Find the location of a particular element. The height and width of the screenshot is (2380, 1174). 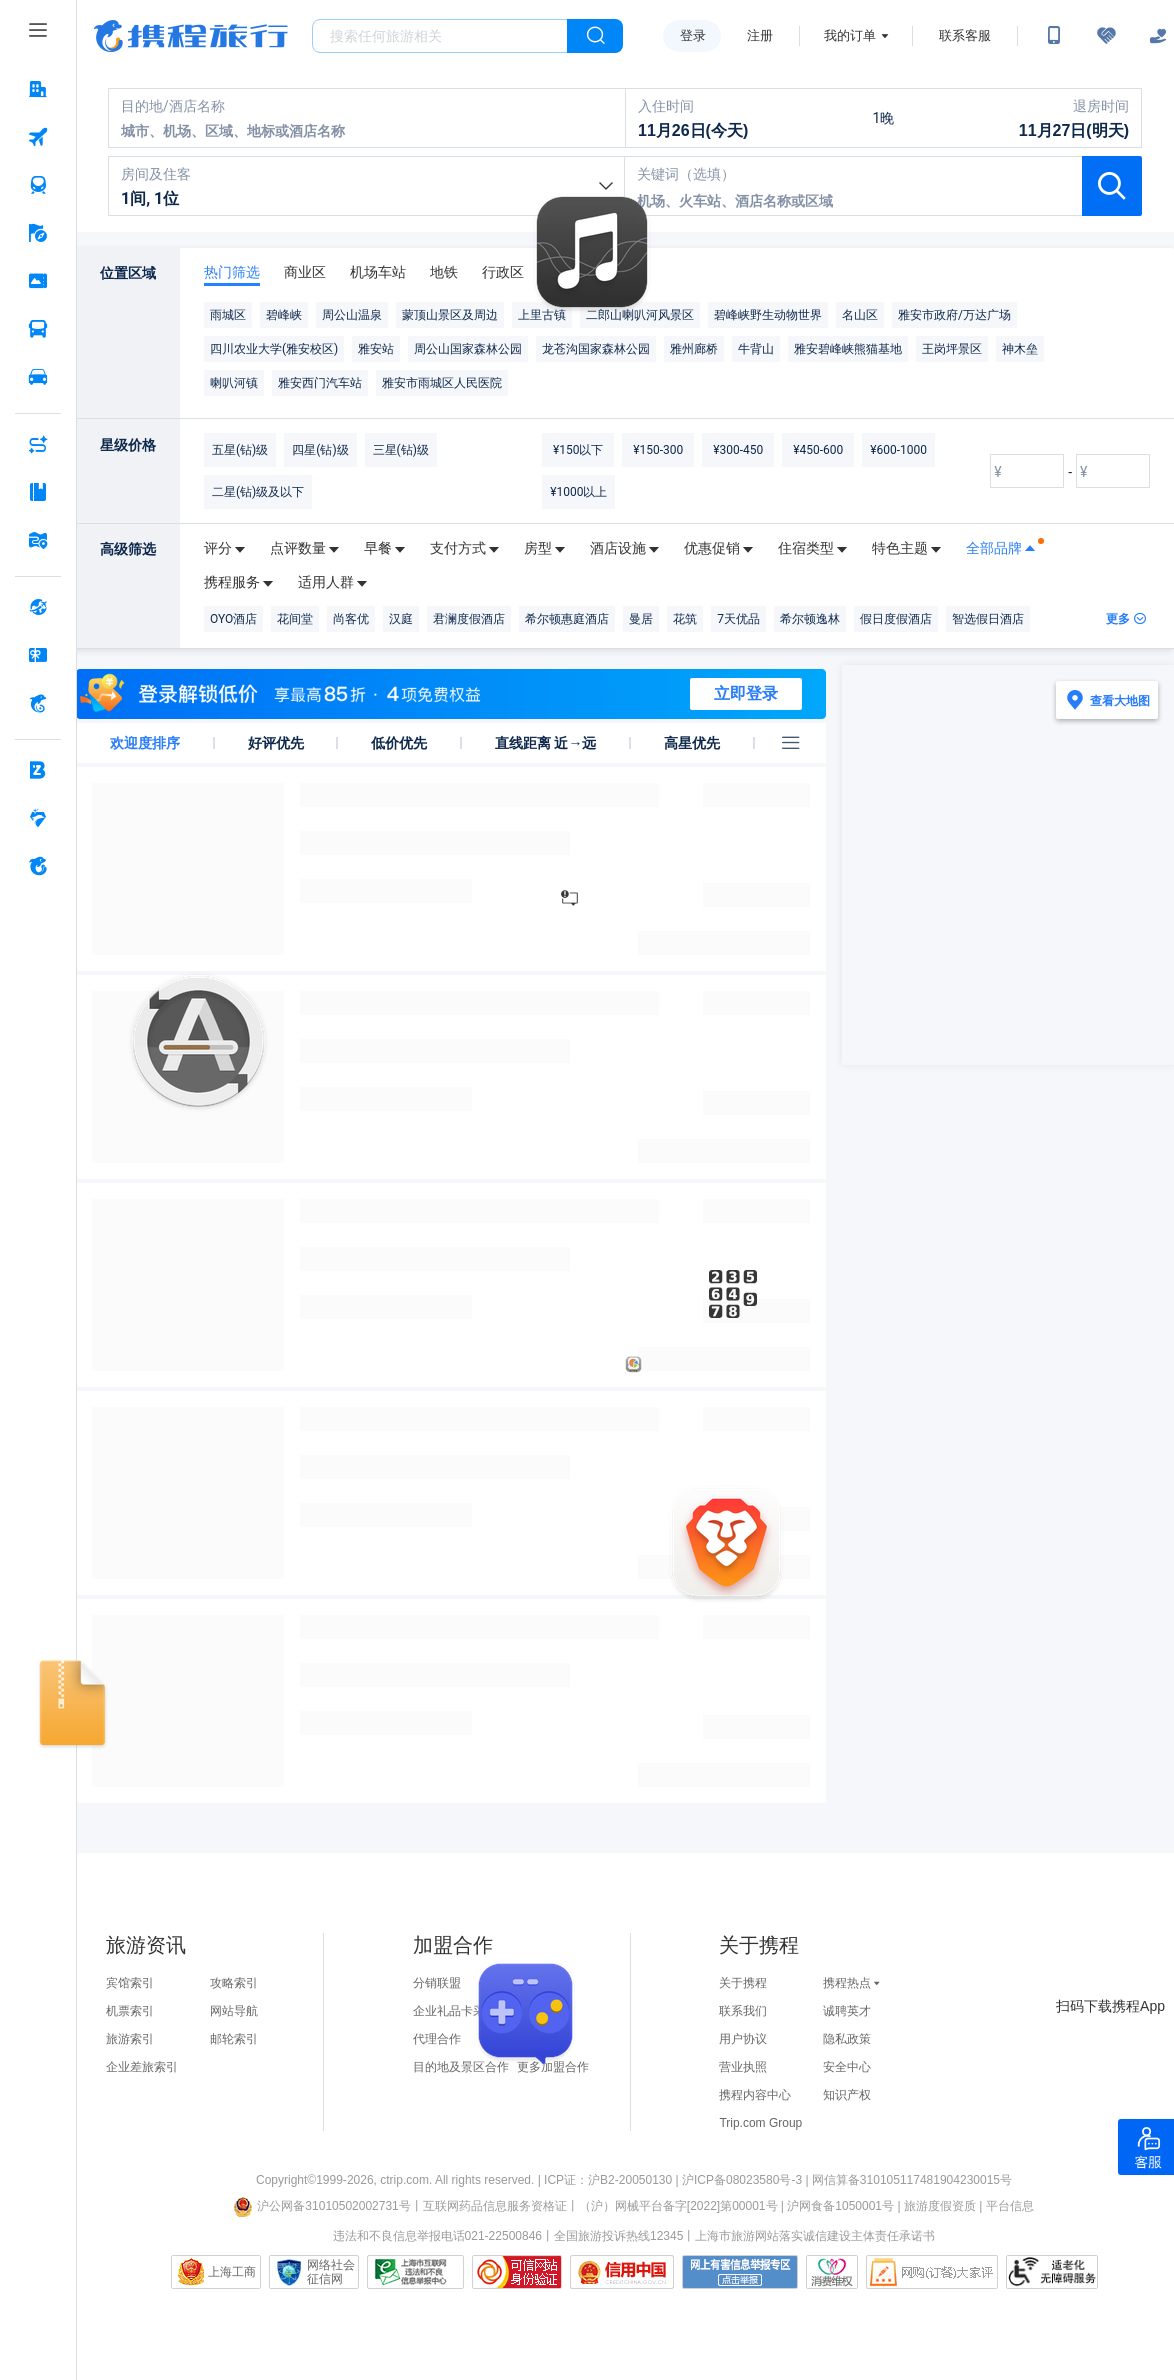

open dissent messaging app is located at coordinates (525, 2010).